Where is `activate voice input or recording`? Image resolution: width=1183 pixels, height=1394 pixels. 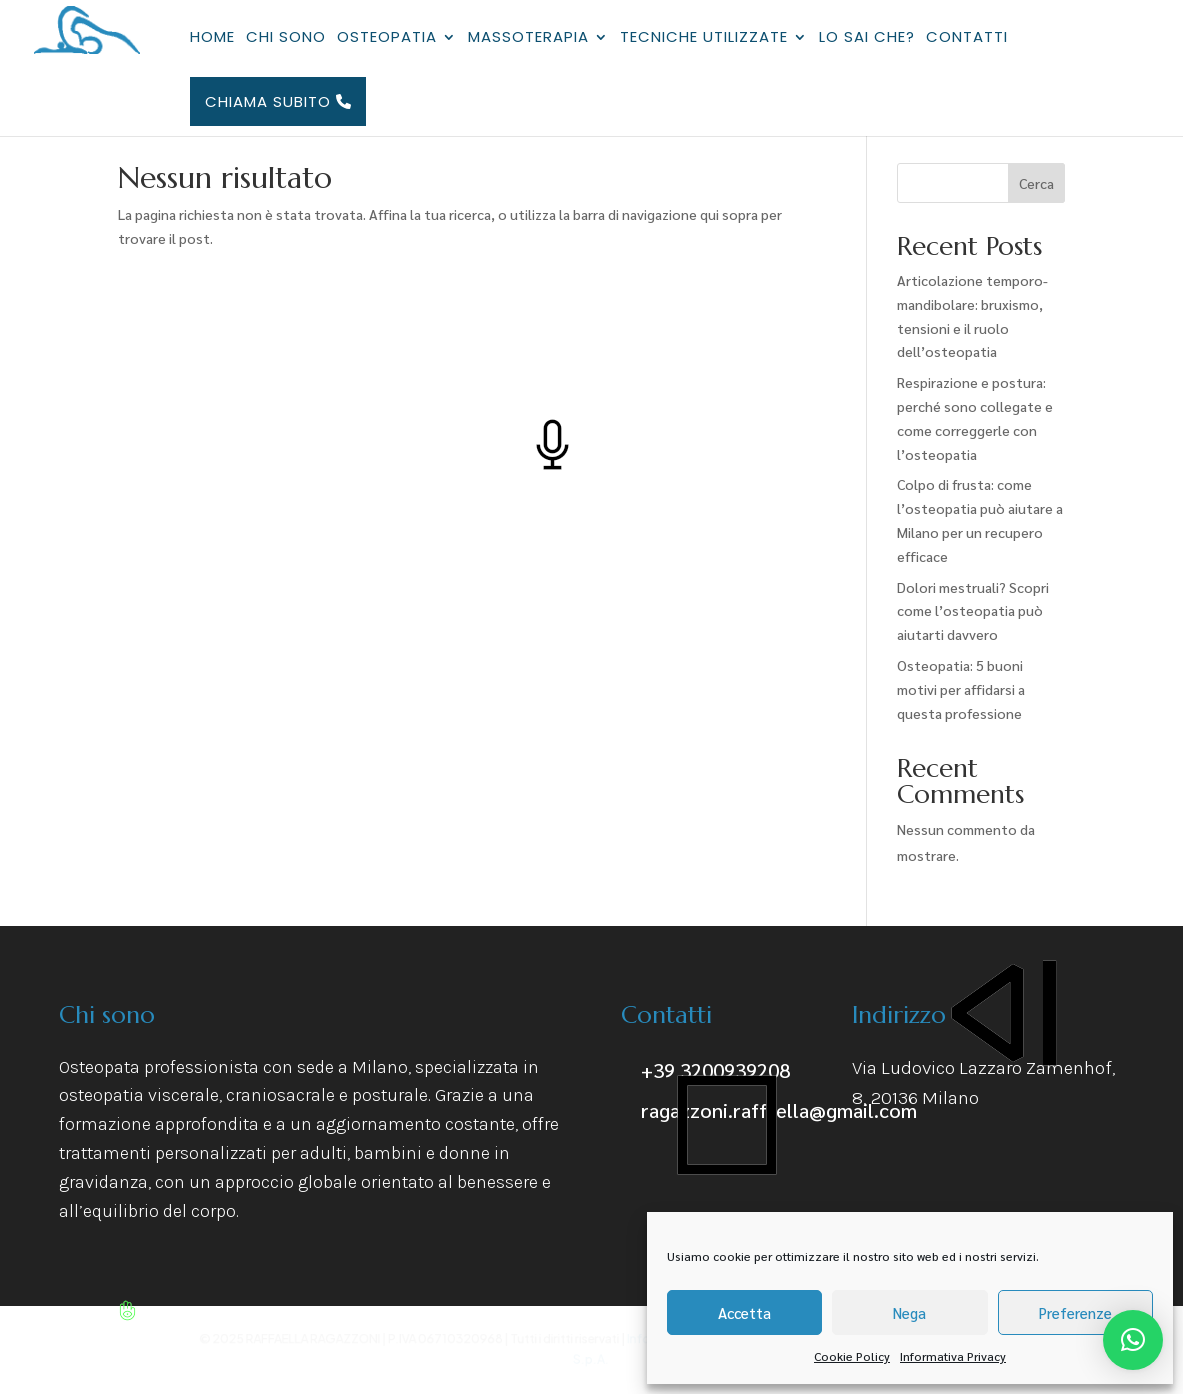 activate voice input or recording is located at coordinates (552, 444).